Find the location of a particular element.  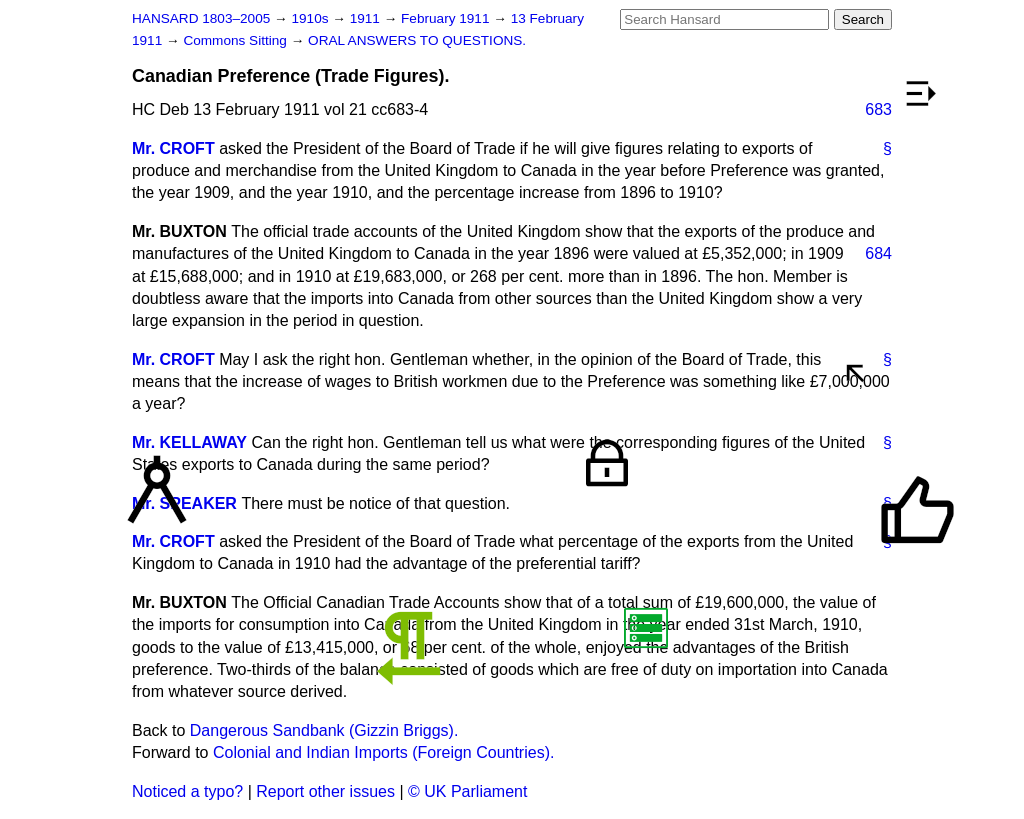

expand or unfold a navigation menu is located at coordinates (920, 93).